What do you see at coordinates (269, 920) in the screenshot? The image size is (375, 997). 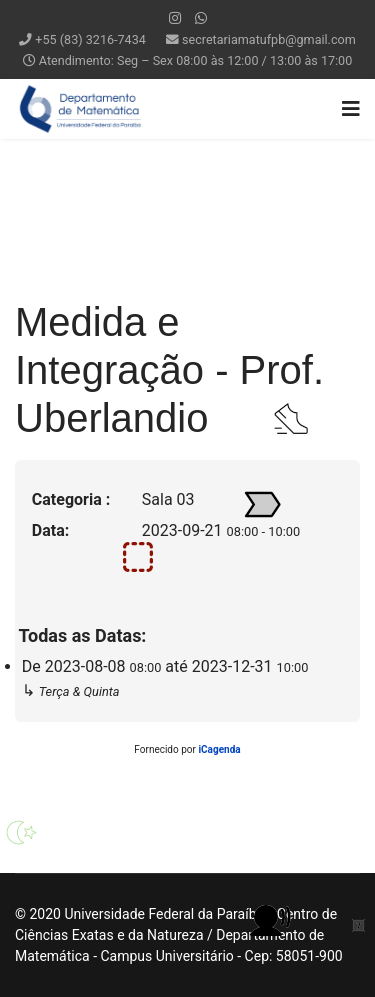 I see `user is speaking or broadcasting audio` at bounding box center [269, 920].